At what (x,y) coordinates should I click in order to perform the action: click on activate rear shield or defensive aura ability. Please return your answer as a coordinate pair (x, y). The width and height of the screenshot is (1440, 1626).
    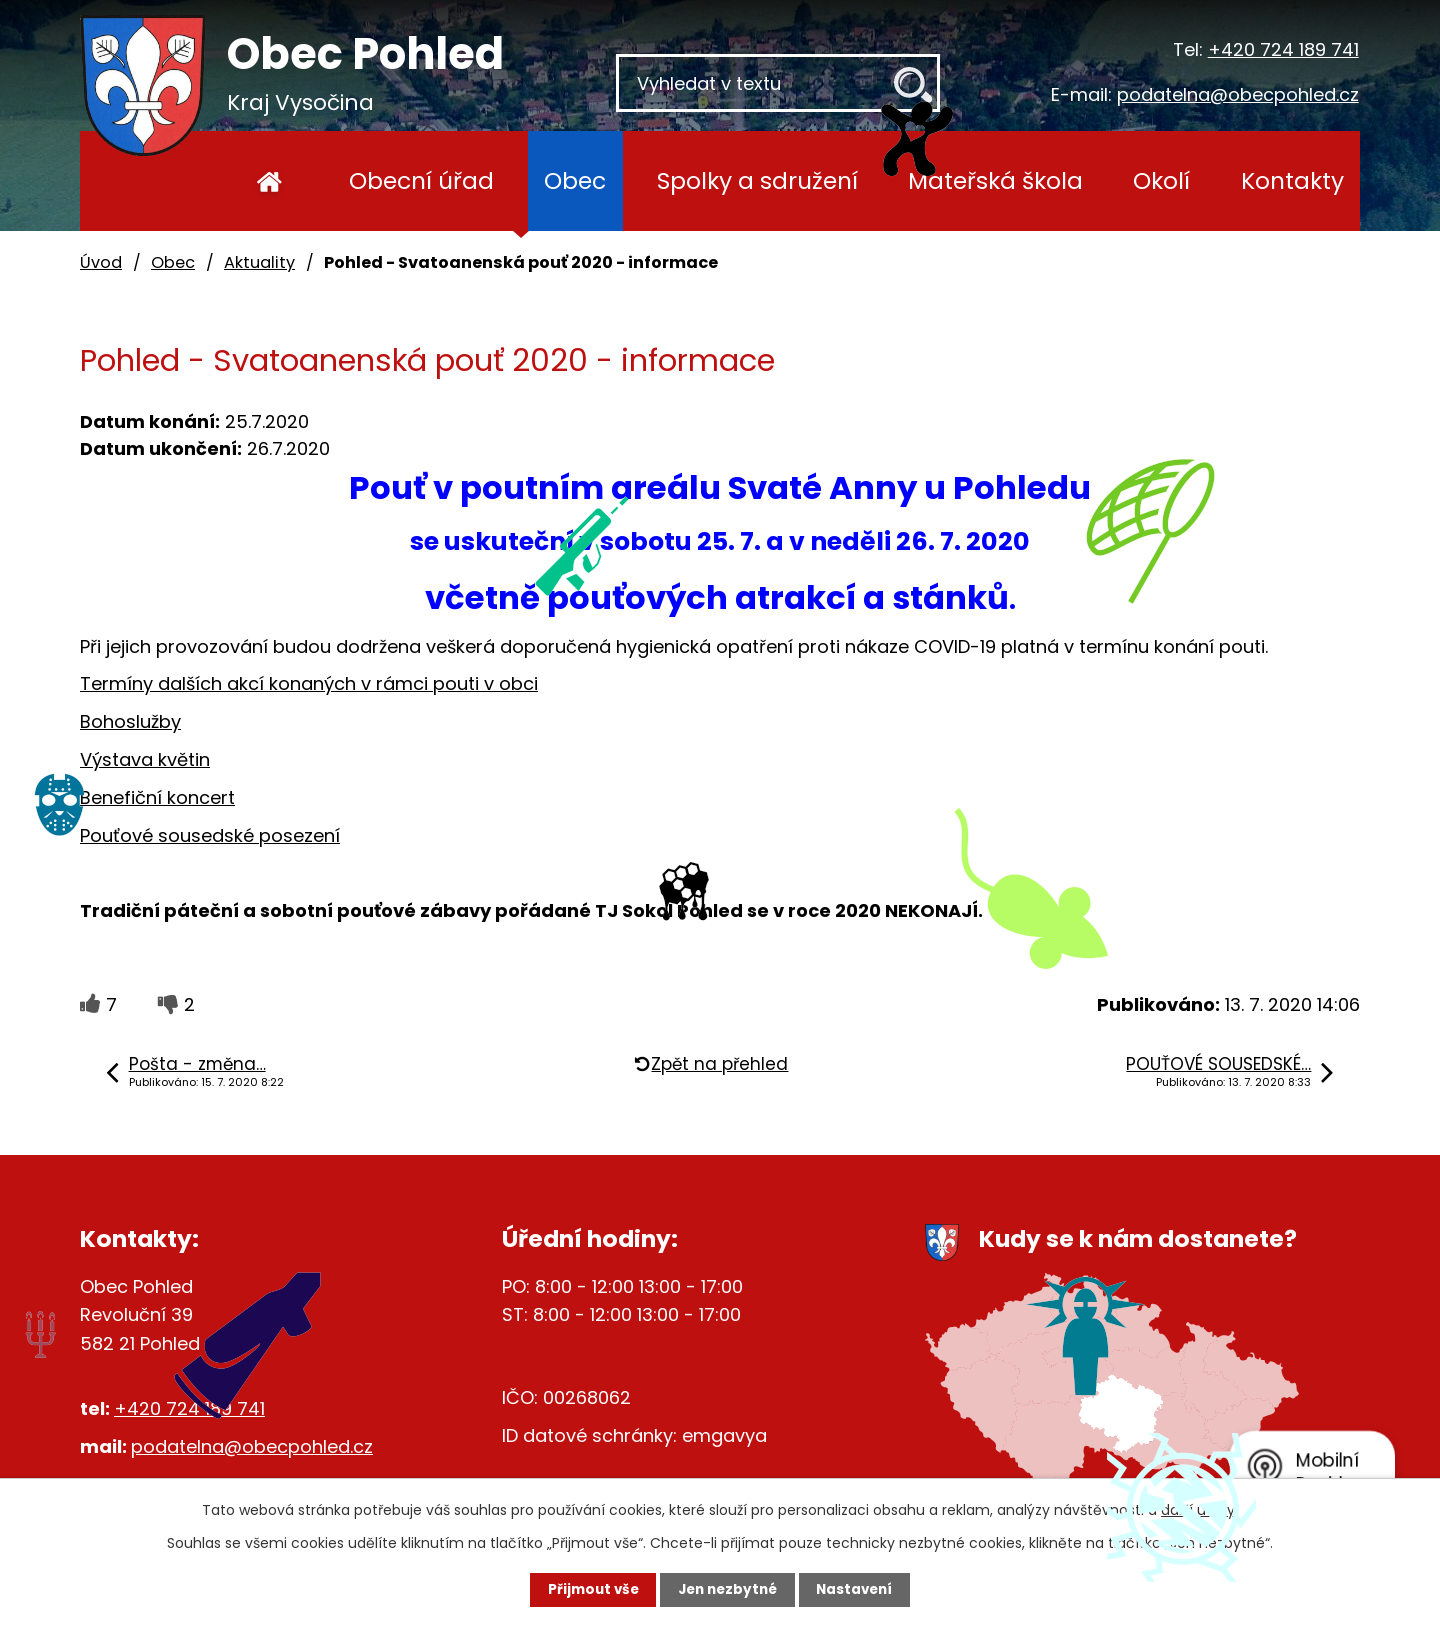
    Looking at the image, I should click on (1085, 1335).